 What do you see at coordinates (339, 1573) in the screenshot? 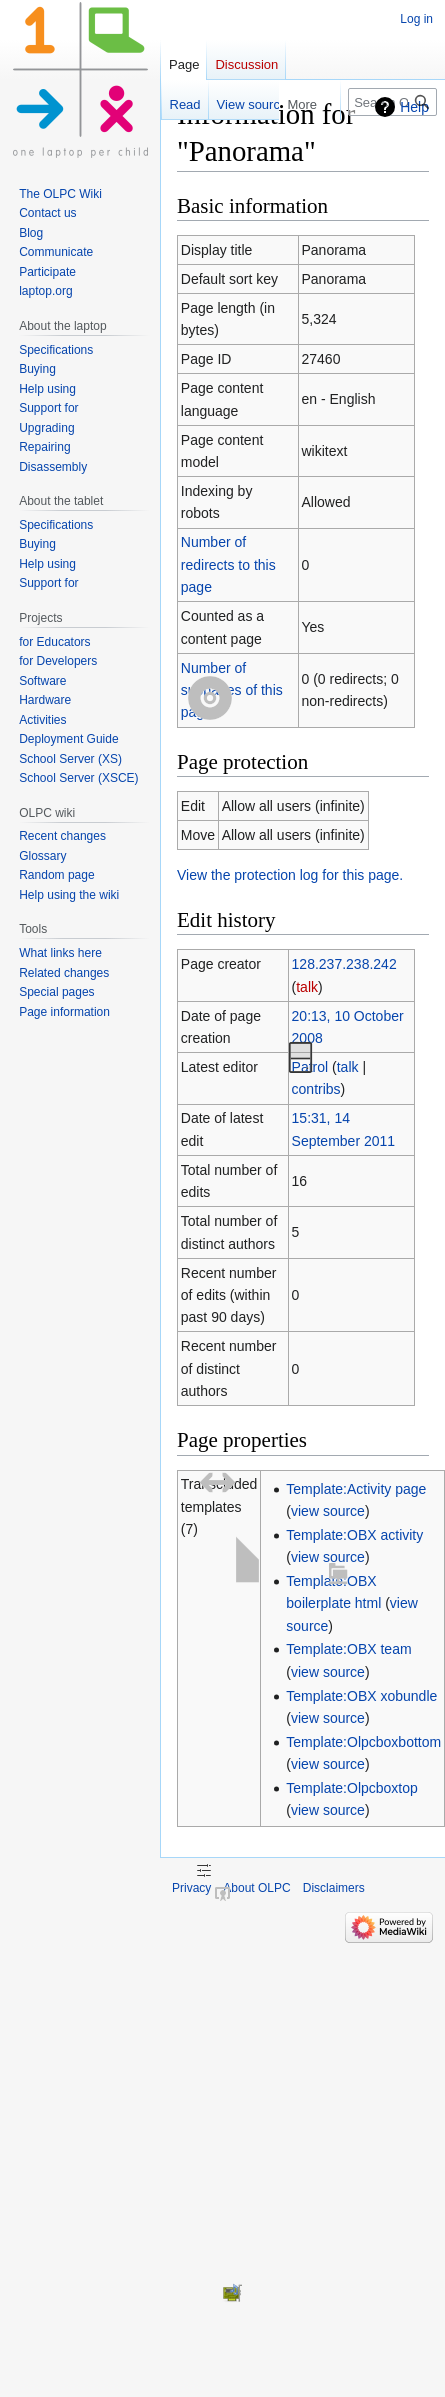
I see `access a remote or network folder` at bounding box center [339, 1573].